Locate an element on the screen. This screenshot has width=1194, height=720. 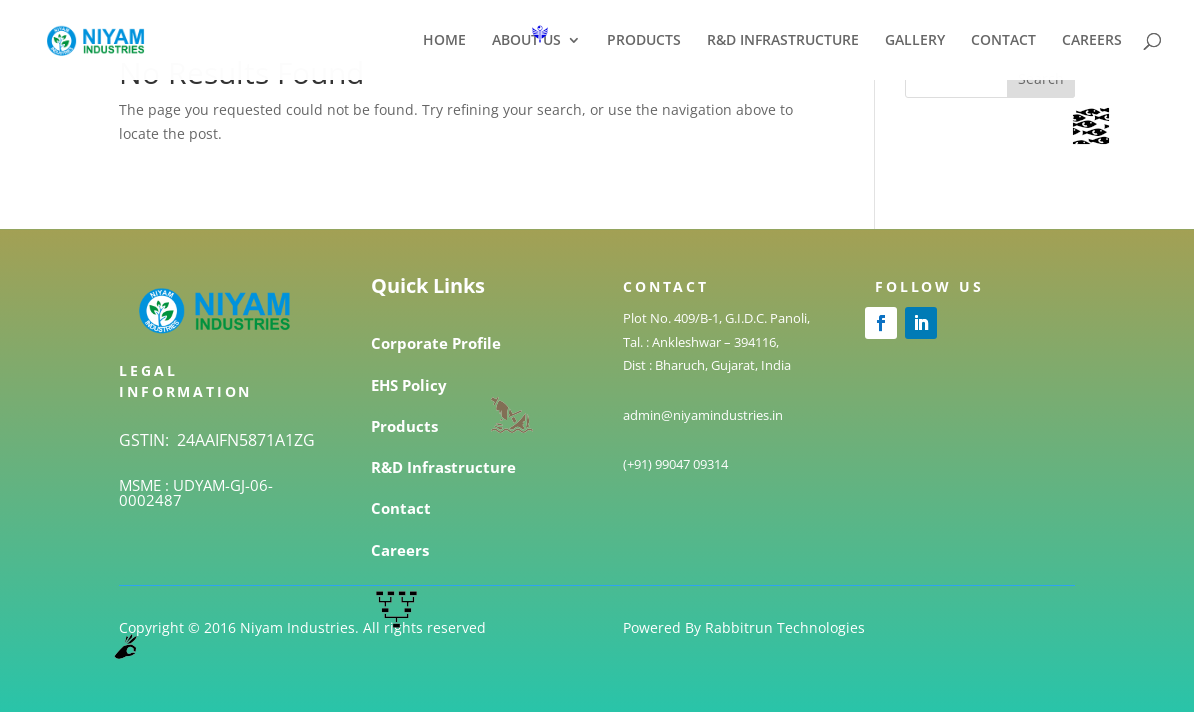
indicates a failed or crashed process is located at coordinates (512, 412).